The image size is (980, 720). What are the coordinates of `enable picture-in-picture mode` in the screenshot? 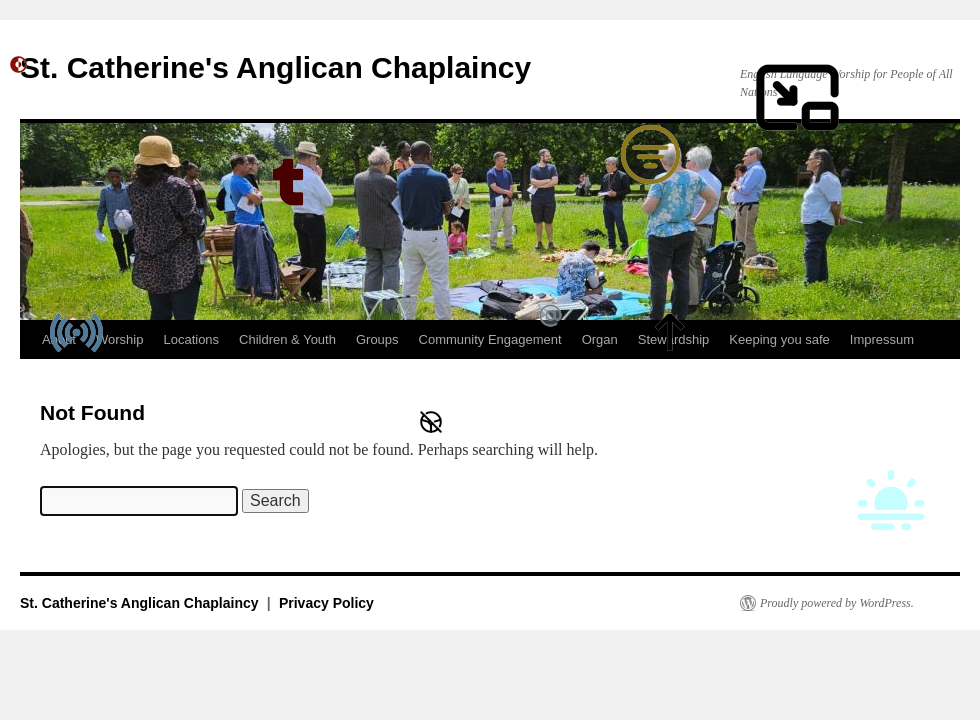 It's located at (797, 97).